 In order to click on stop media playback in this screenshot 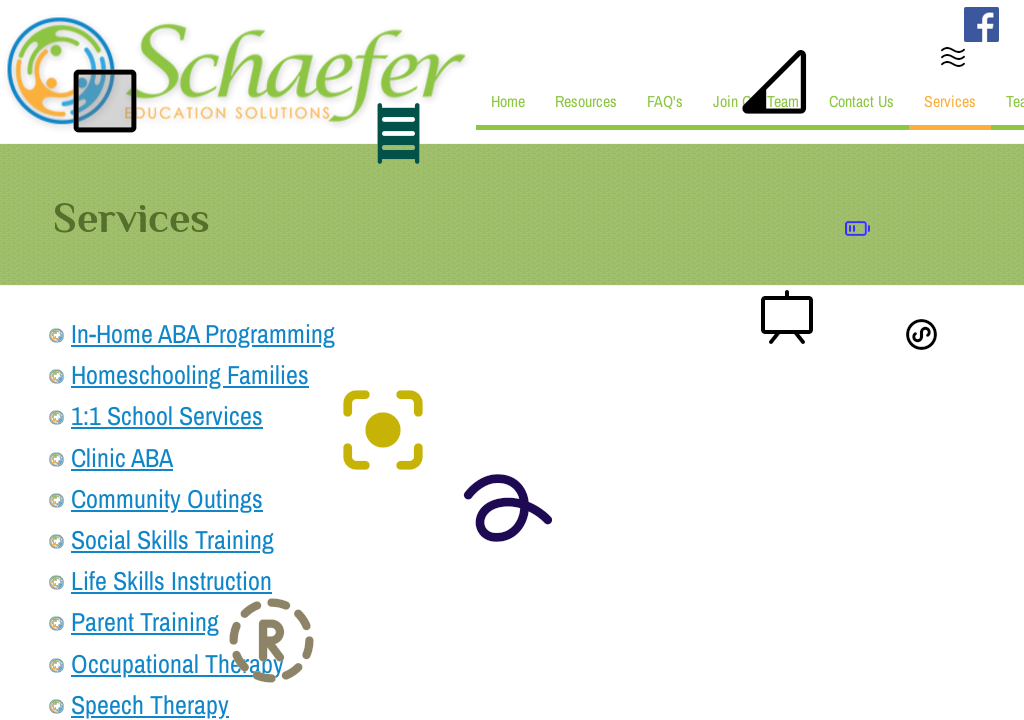, I will do `click(105, 101)`.